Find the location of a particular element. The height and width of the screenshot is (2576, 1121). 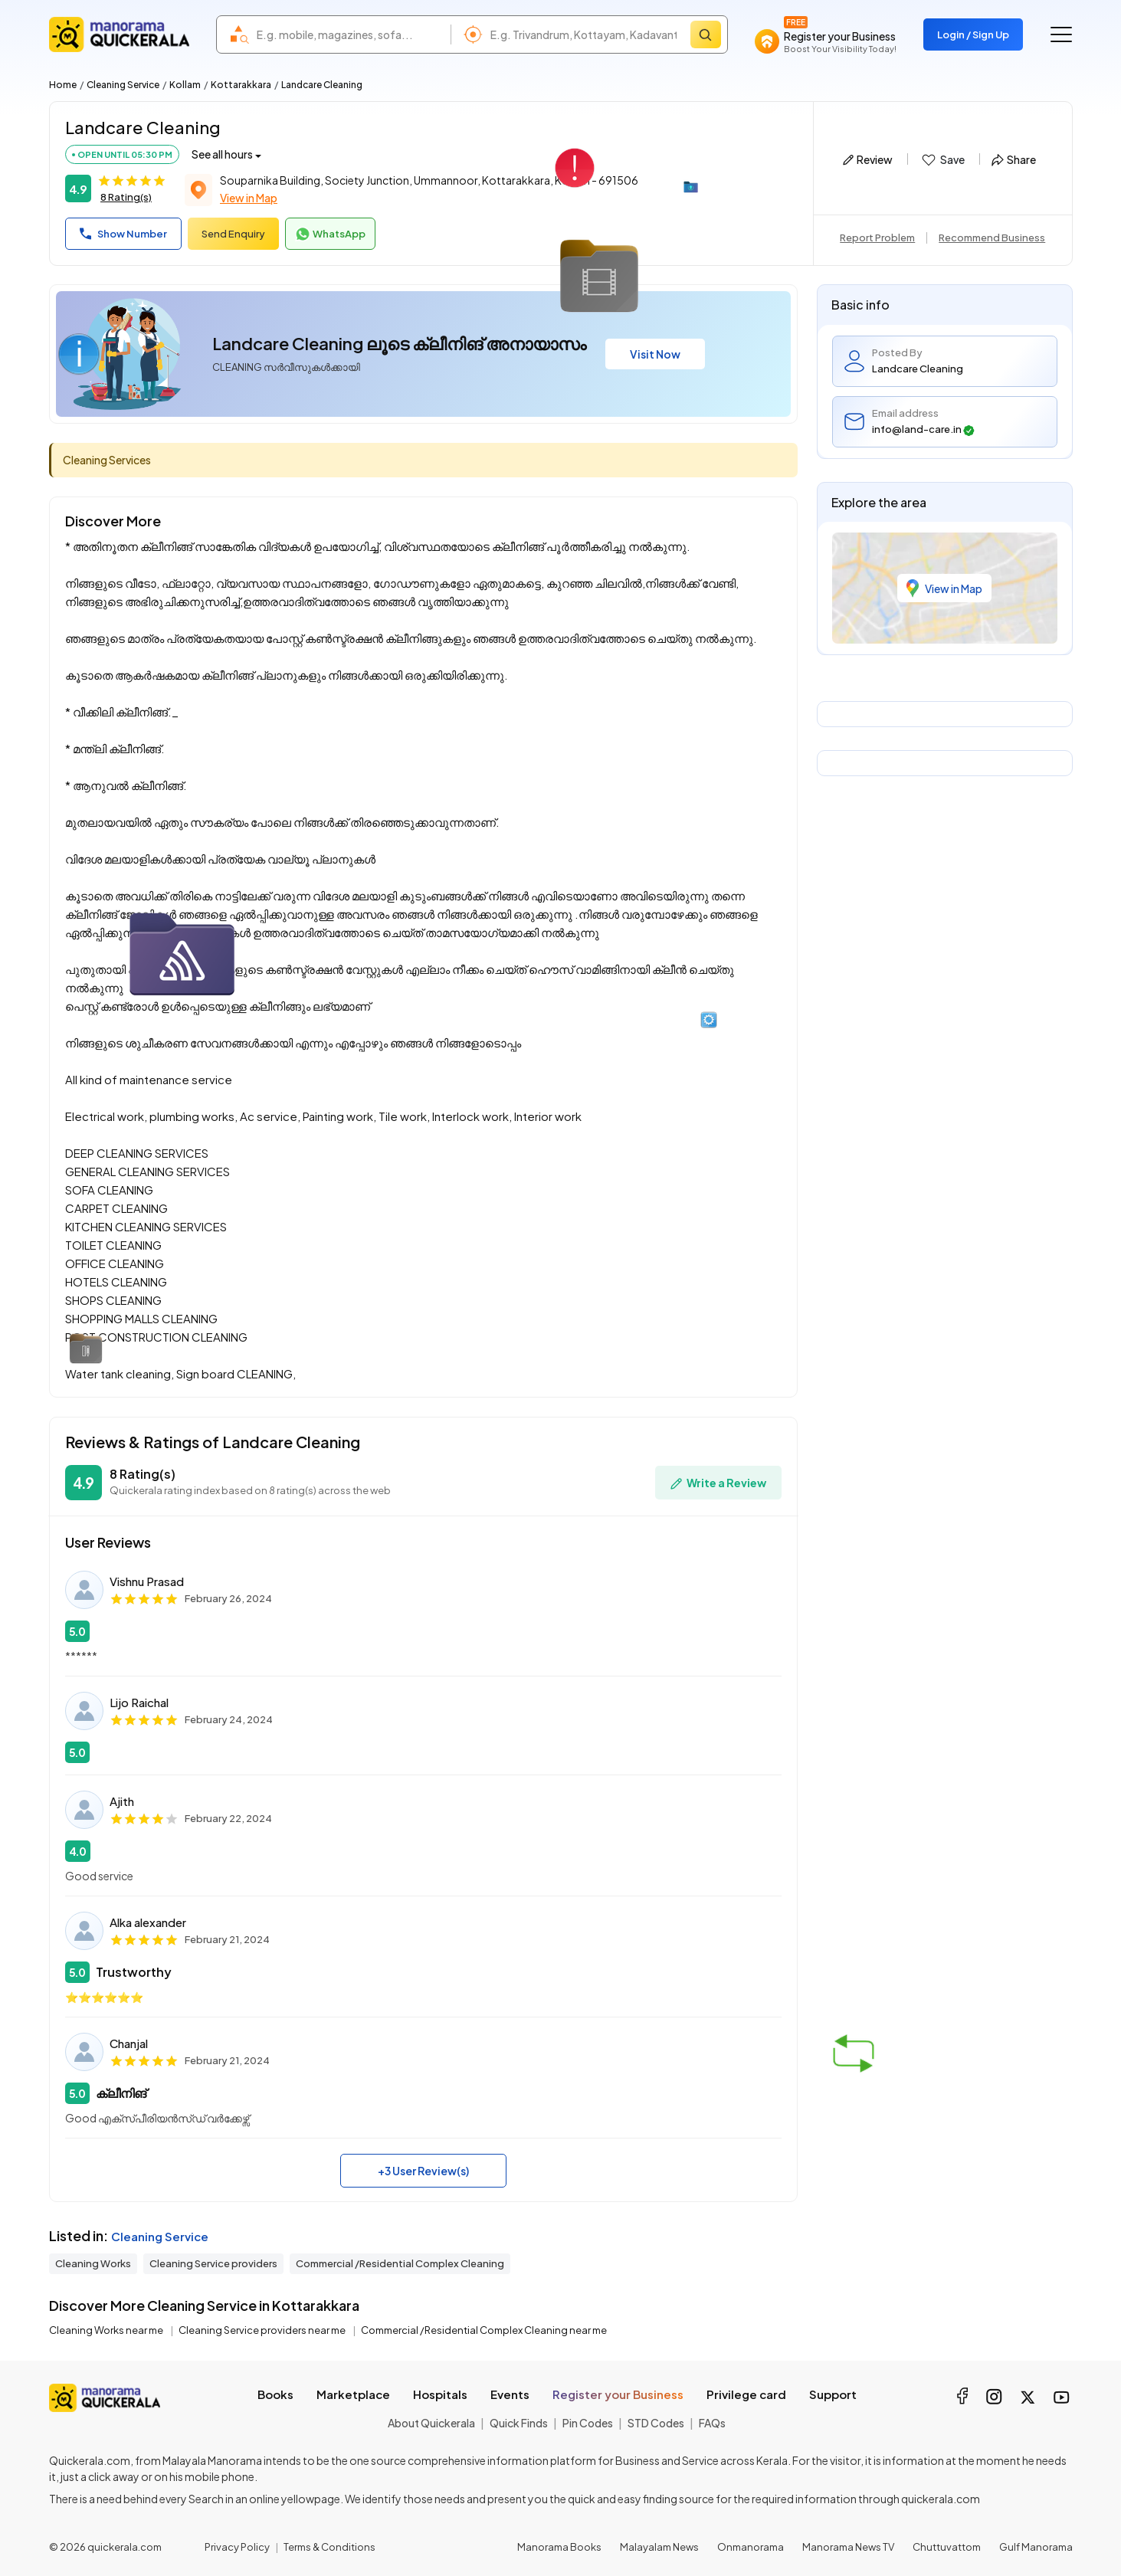

report a system crash or error is located at coordinates (575, 168).